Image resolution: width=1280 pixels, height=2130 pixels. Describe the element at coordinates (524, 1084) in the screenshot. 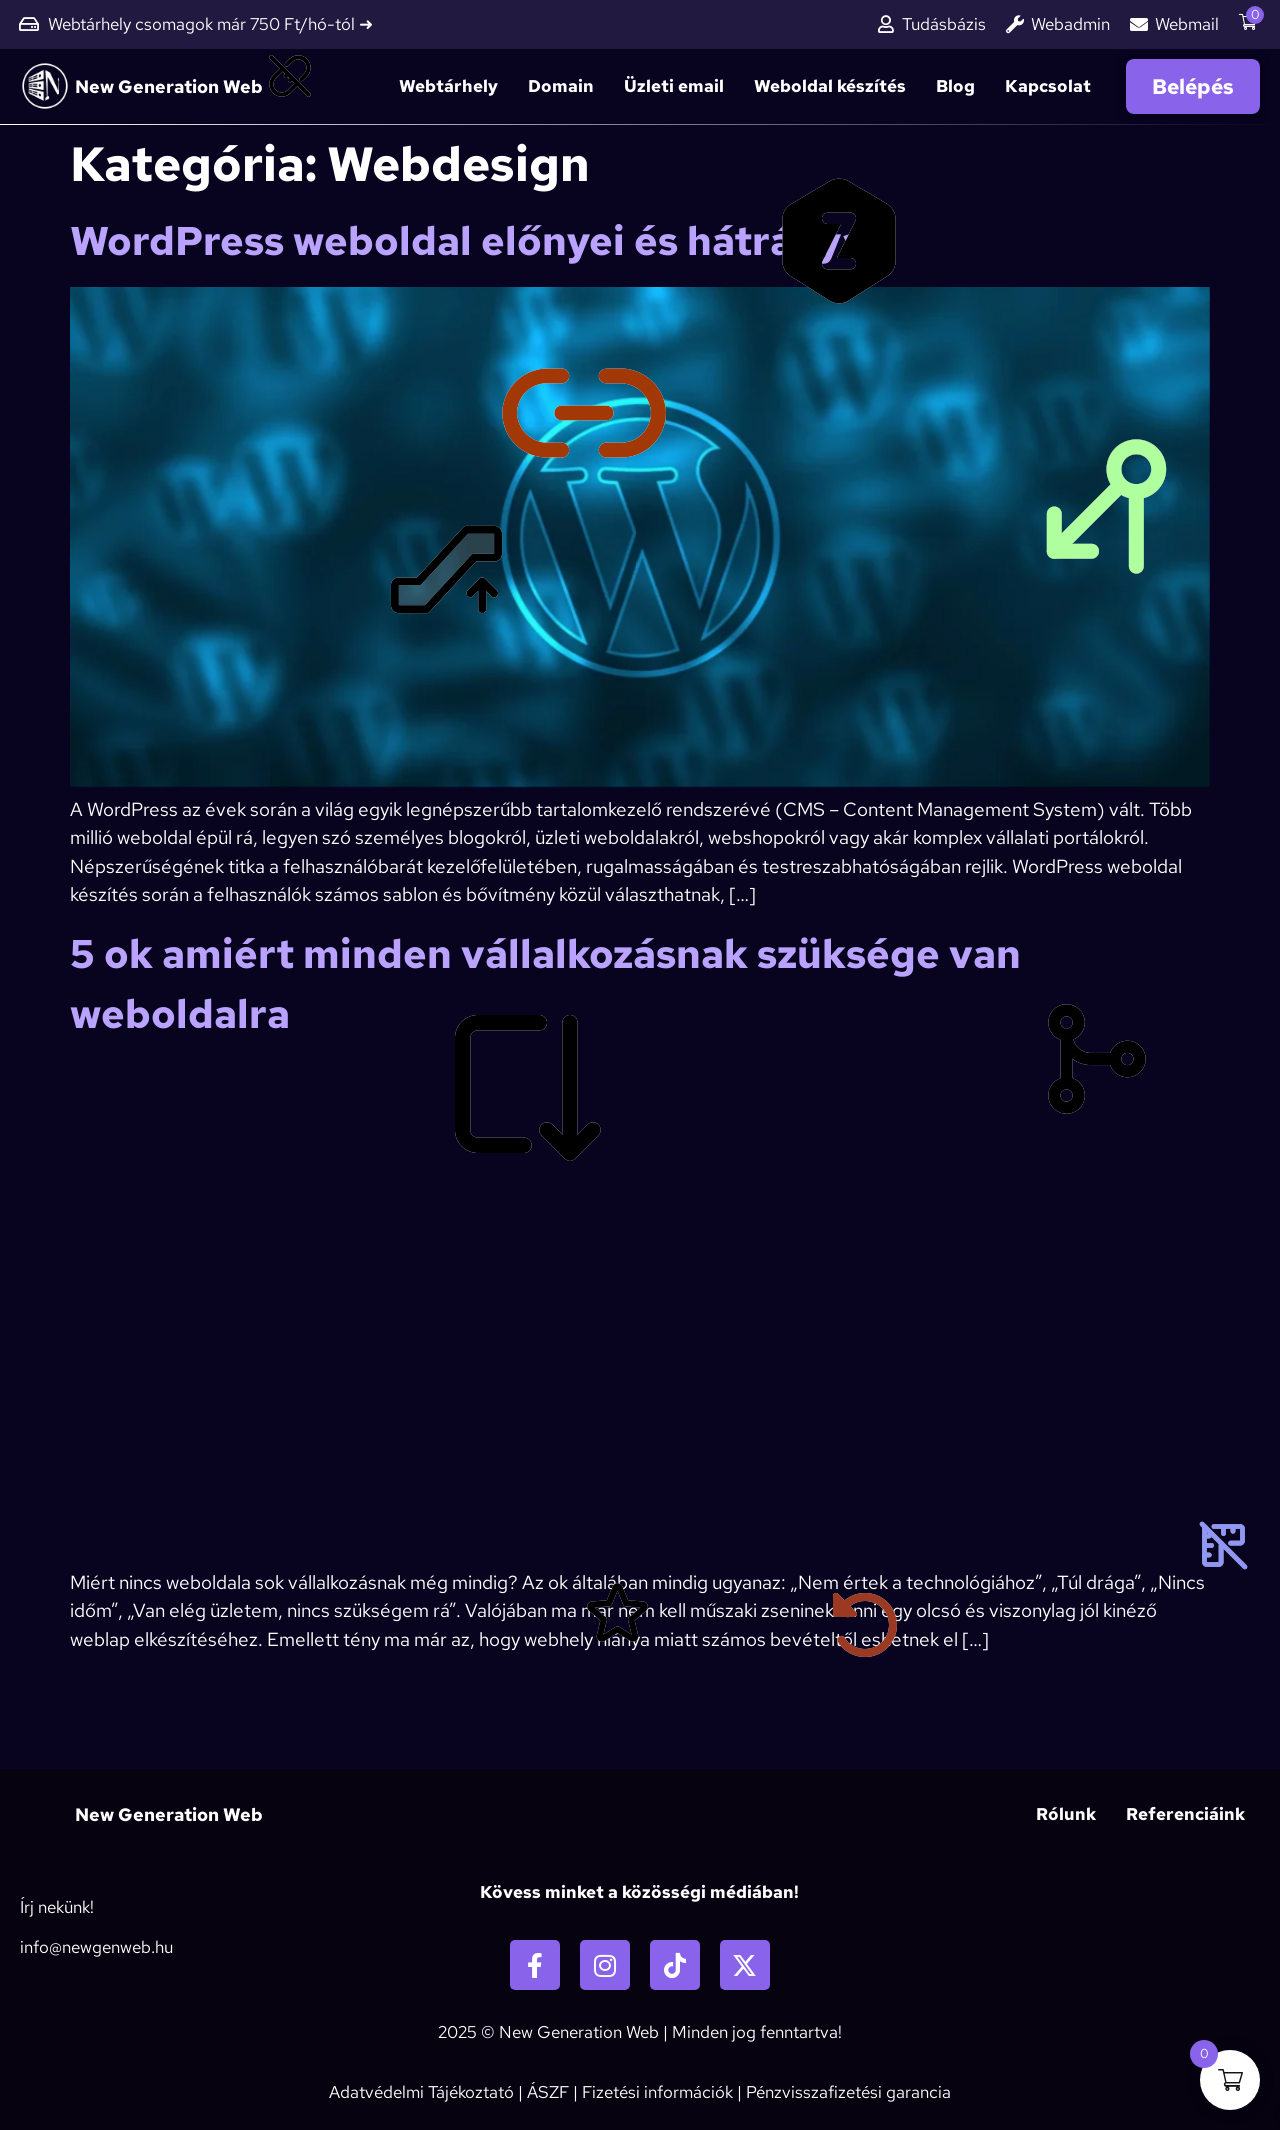

I see `auto-fit content to bottom boundary` at that location.